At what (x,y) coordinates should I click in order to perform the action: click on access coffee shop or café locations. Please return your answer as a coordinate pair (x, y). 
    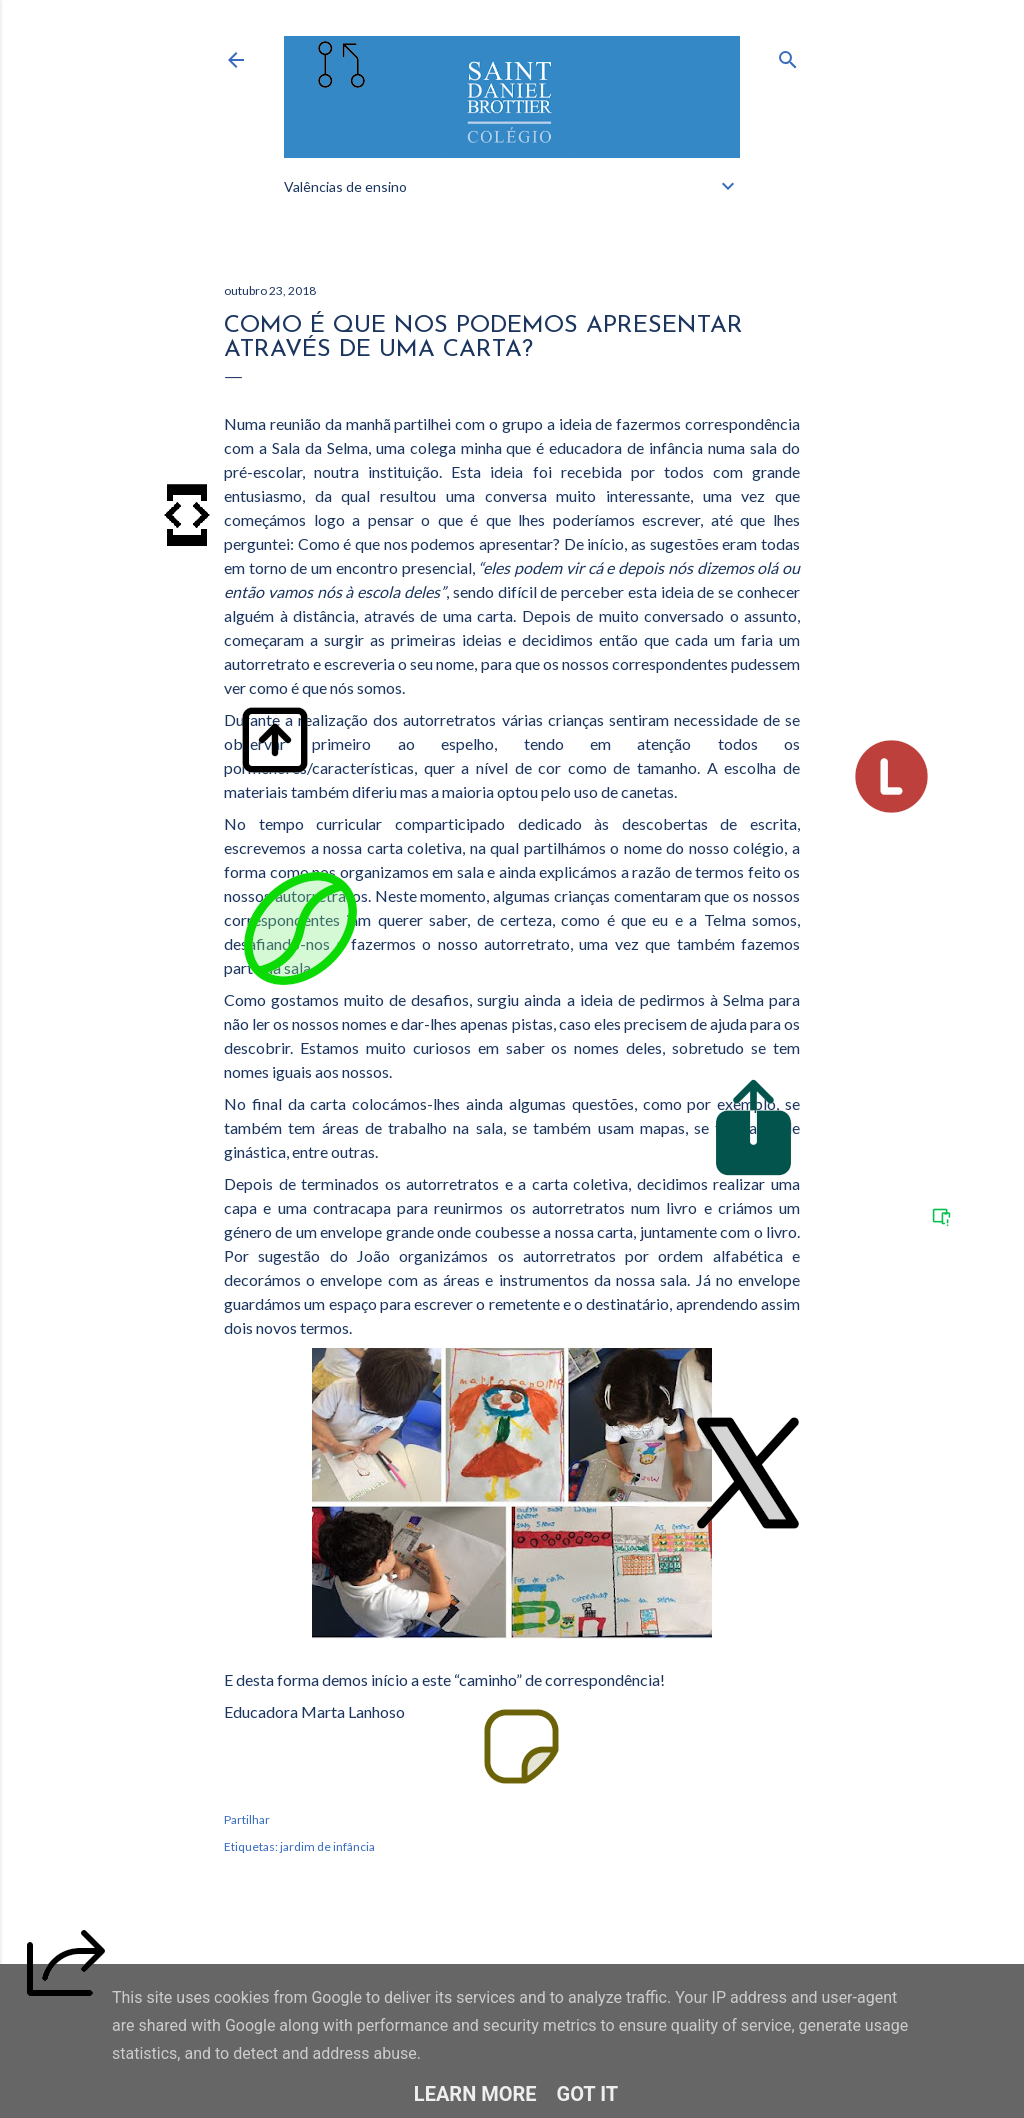
    Looking at the image, I should click on (300, 928).